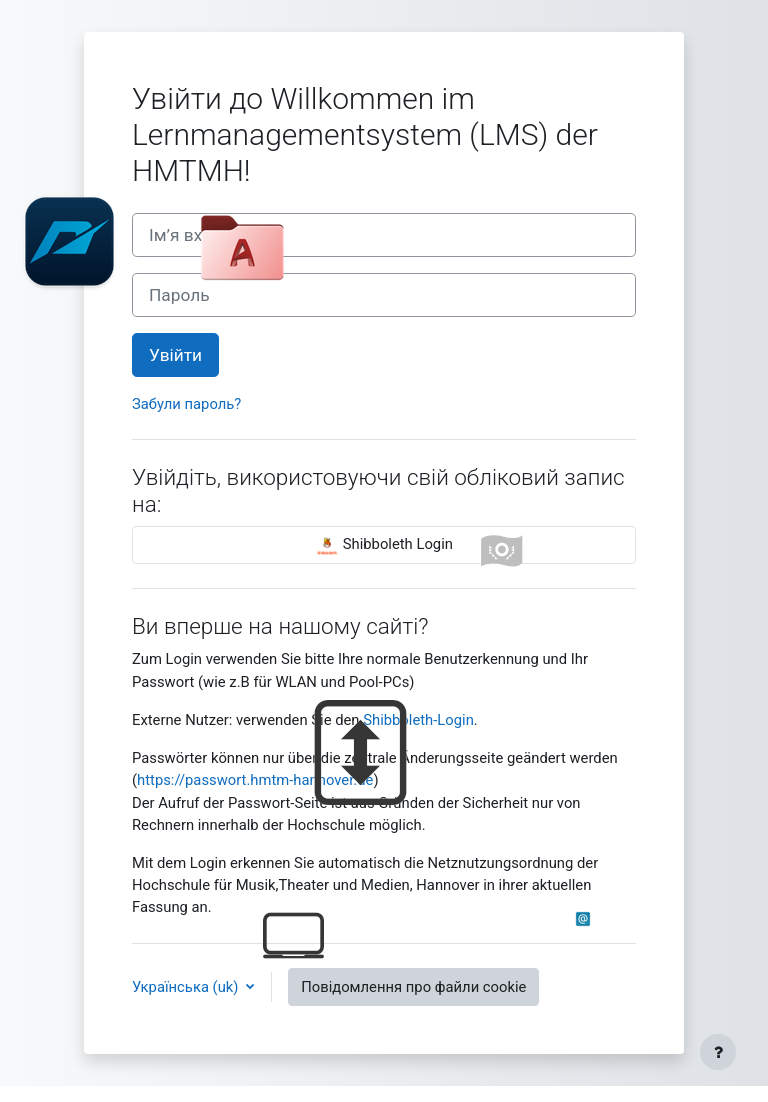 Image resolution: width=768 pixels, height=1102 pixels. I want to click on launch need for speed racing game, so click(69, 241).